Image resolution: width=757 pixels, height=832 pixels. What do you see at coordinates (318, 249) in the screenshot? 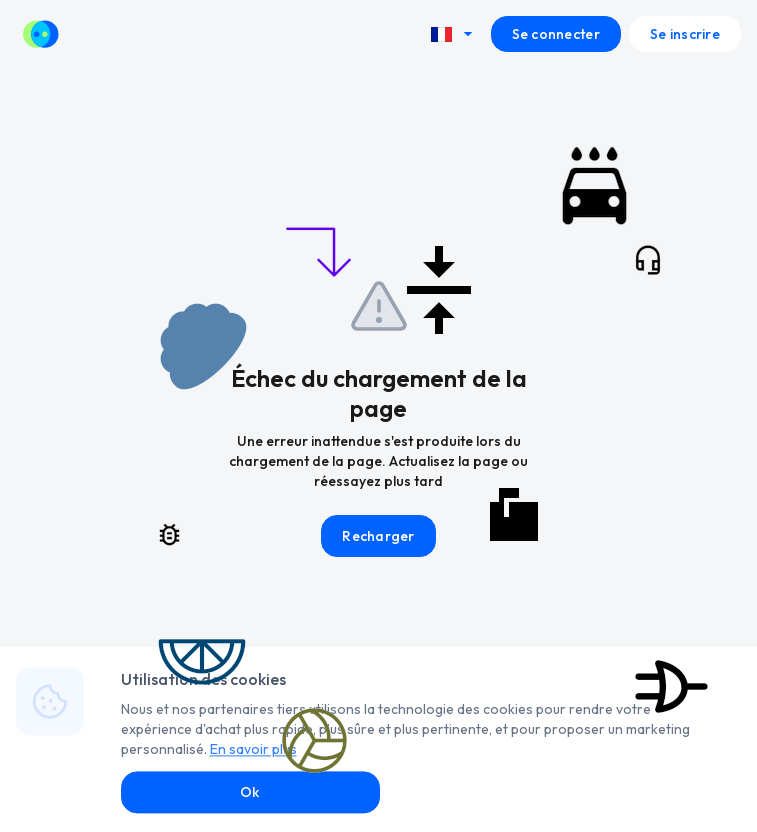
I see `move content right then down` at bounding box center [318, 249].